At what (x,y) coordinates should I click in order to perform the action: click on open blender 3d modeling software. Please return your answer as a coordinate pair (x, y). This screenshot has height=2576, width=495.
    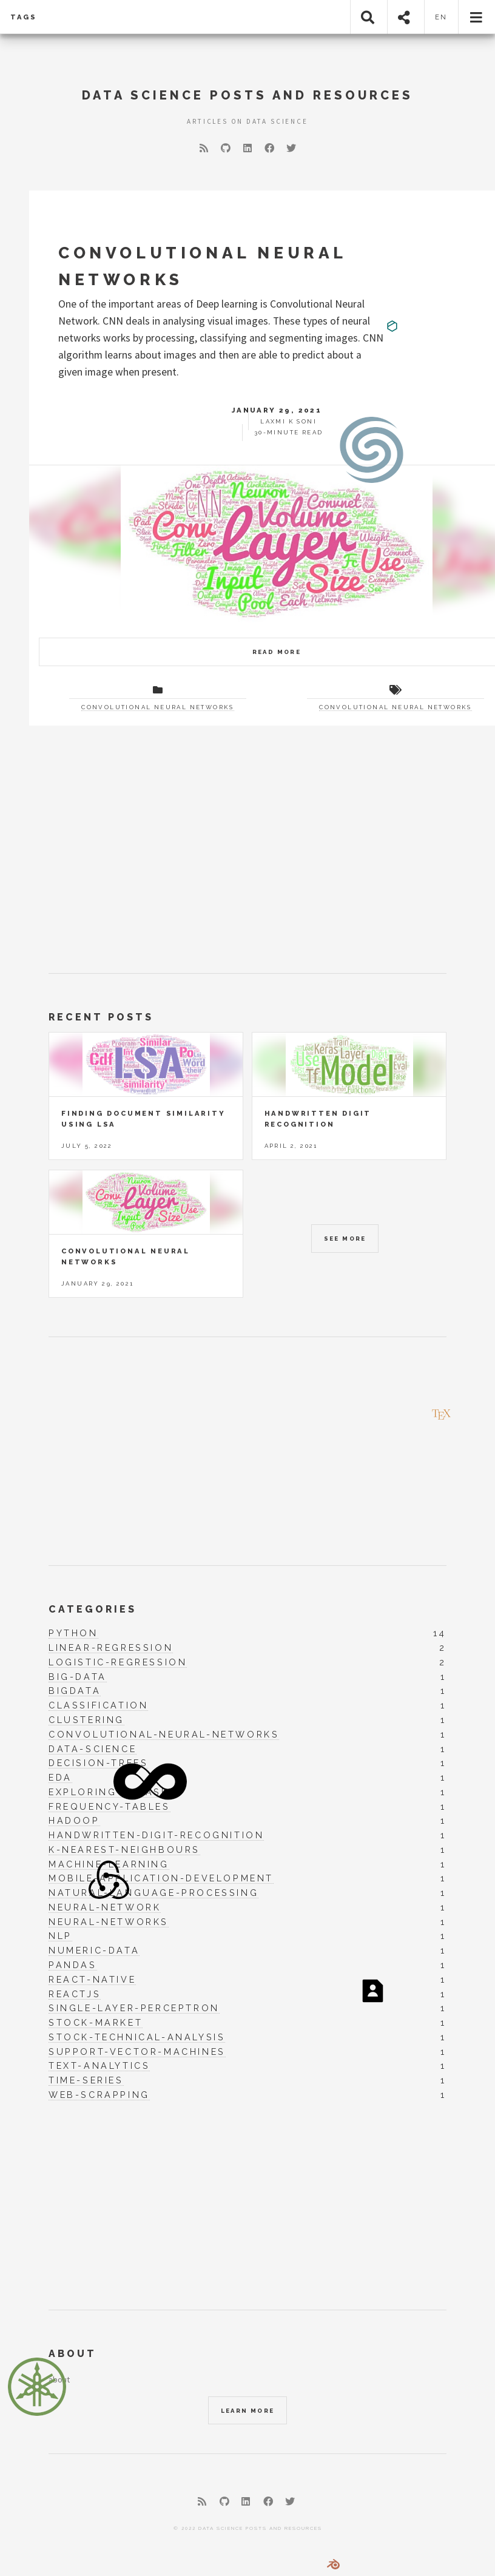
    Looking at the image, I should click on (333, 2564).